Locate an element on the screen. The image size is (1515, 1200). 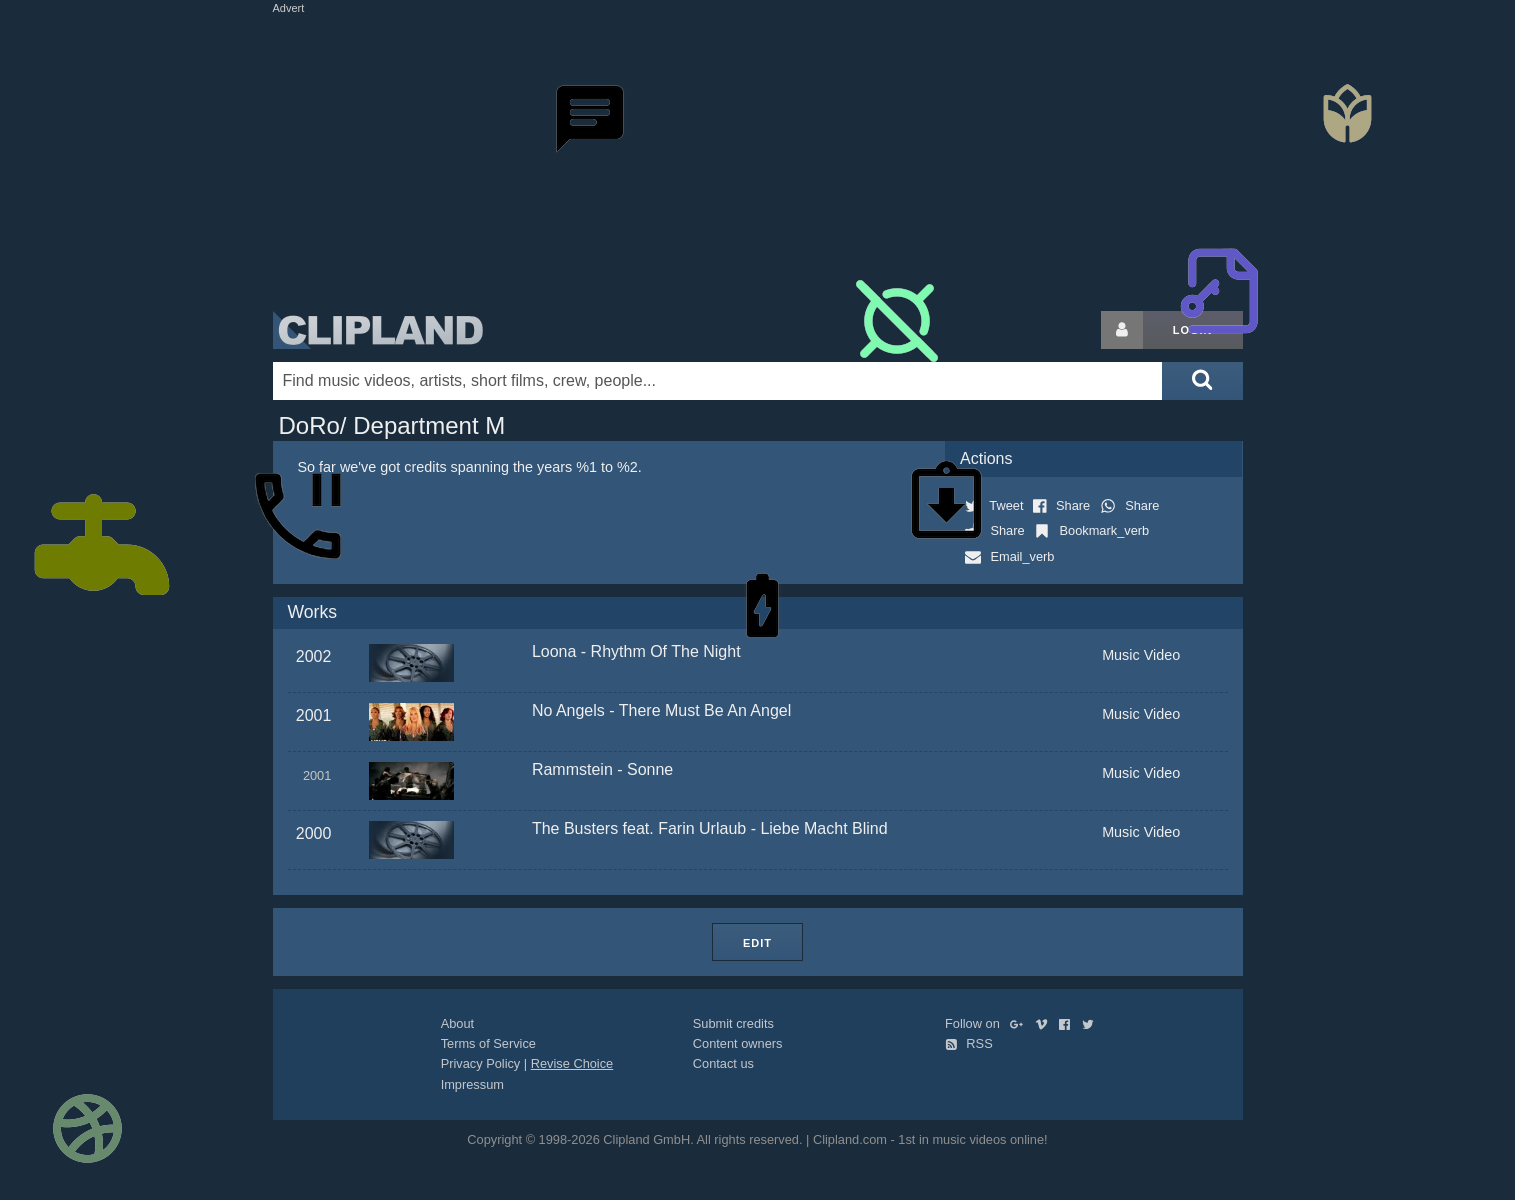
download or receive an assignment is located at coordinates (946, 503).